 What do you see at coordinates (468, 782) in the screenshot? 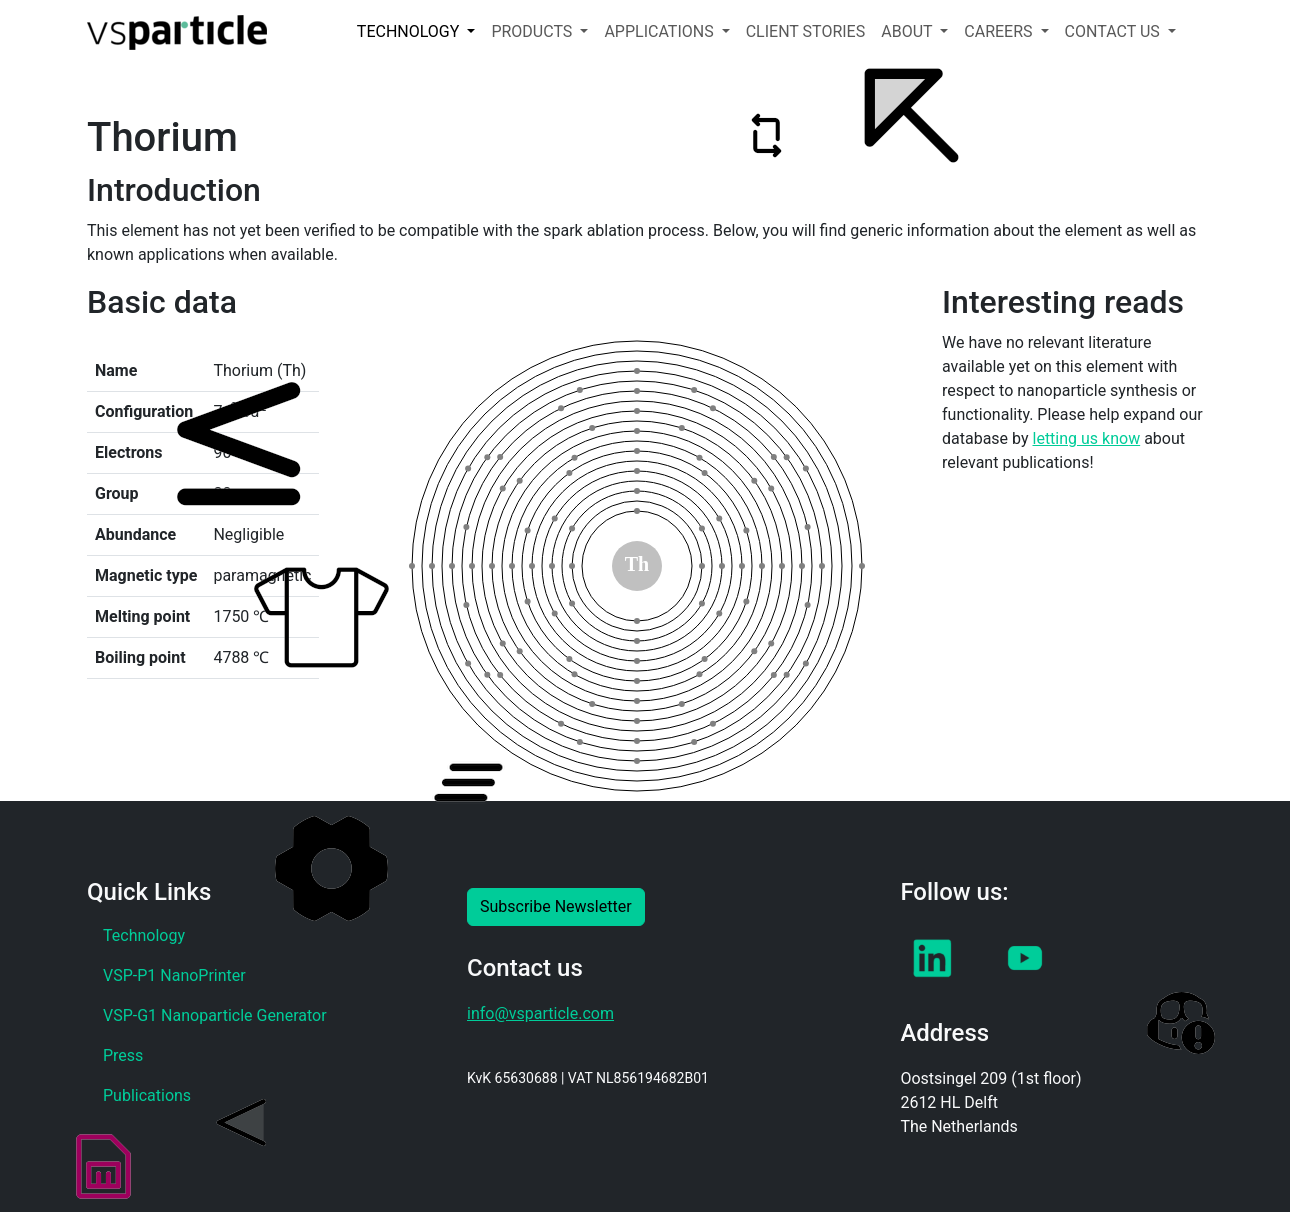
I see `clear all items from a list` at bounding box center [468, 782].